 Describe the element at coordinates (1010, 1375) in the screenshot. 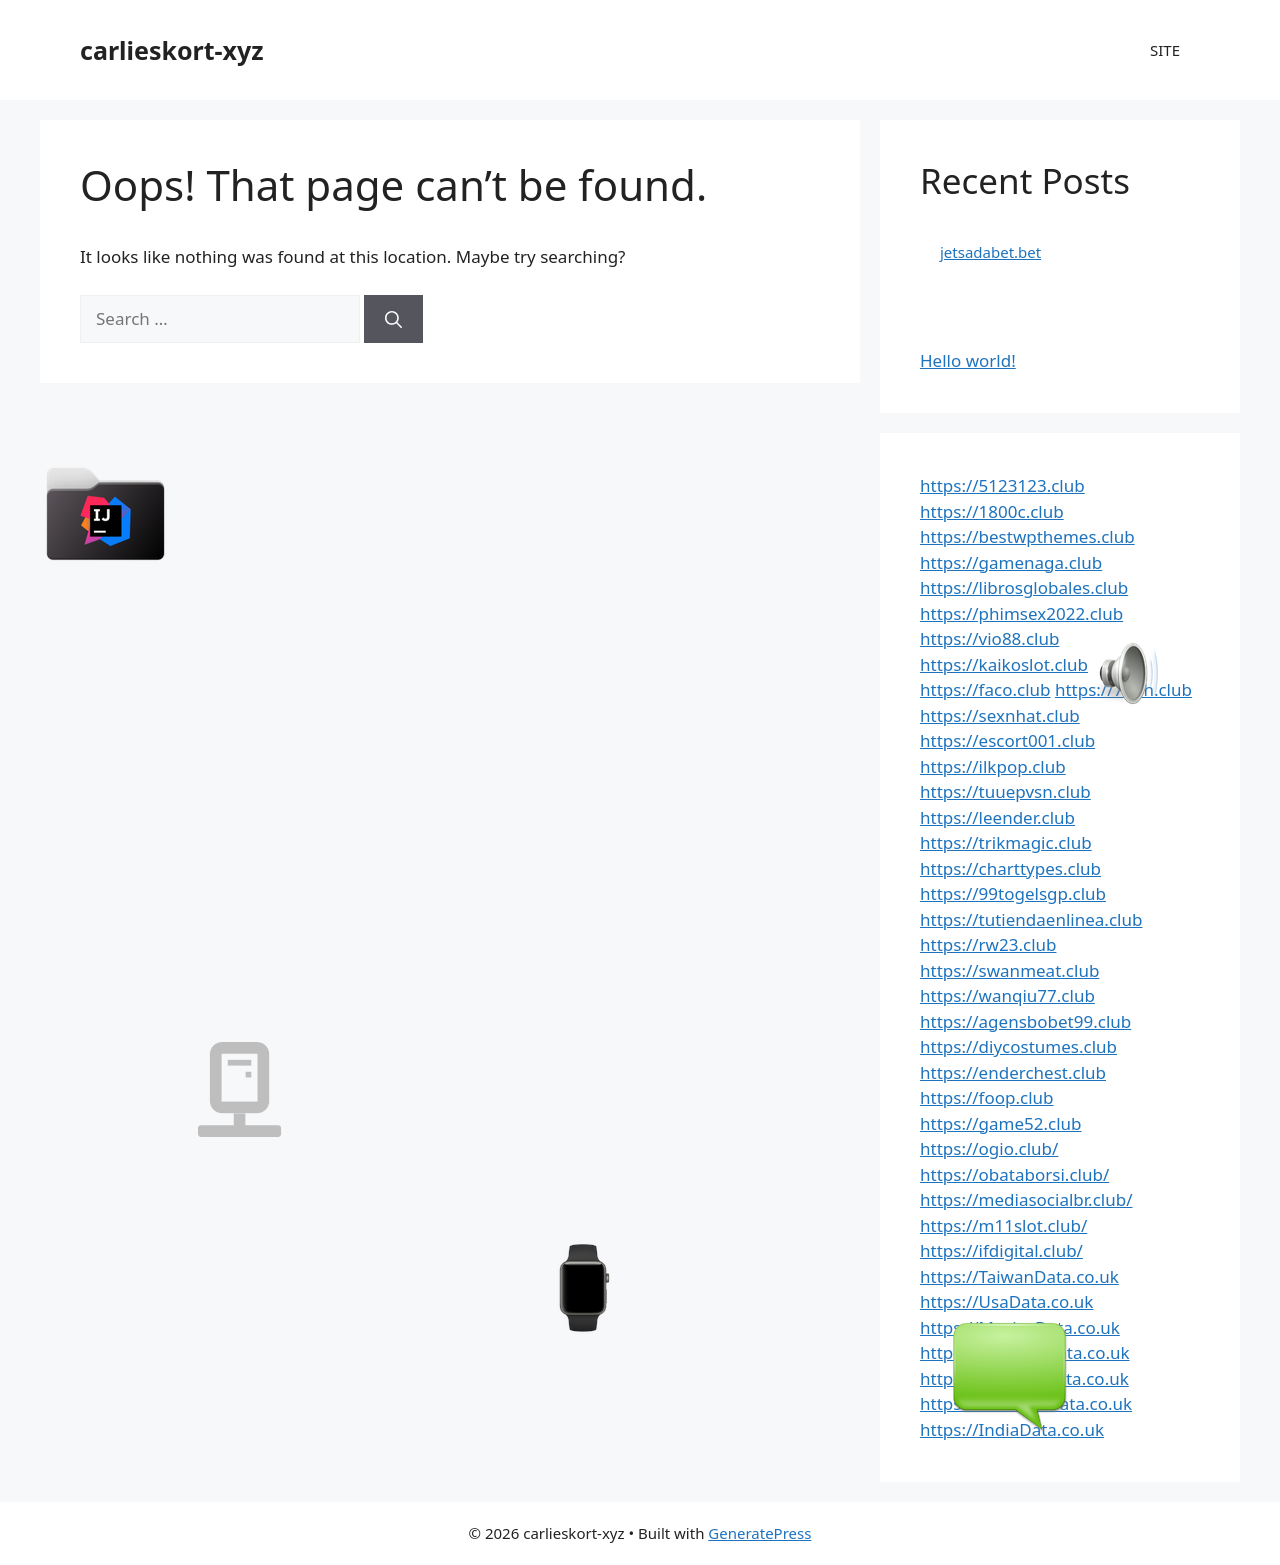

I see `indicates user is online and available` at that location.